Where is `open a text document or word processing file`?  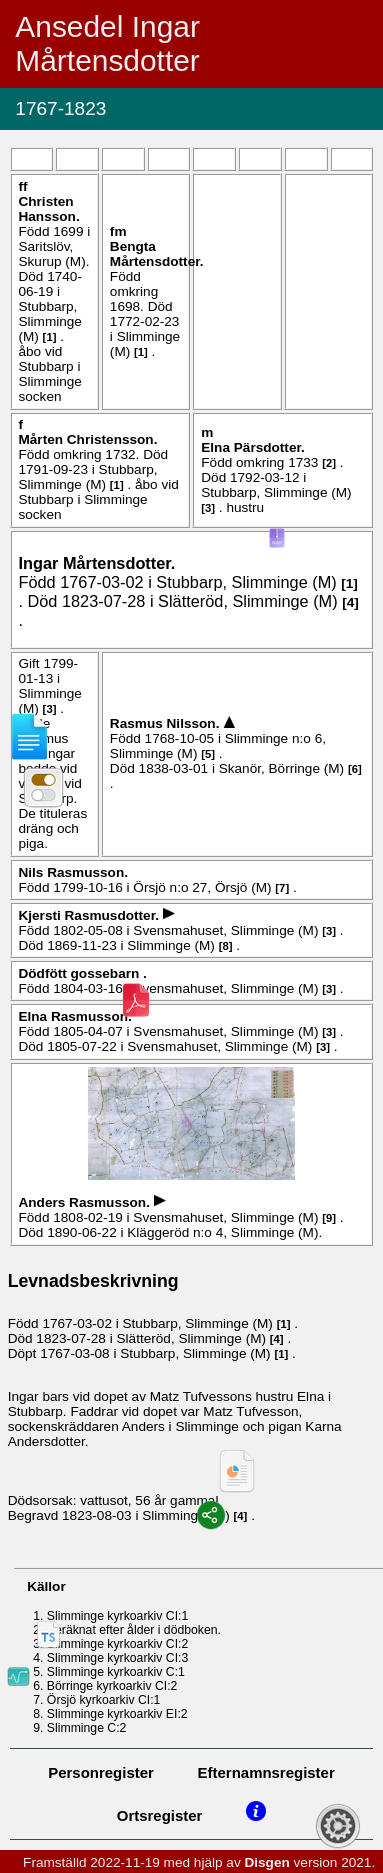 open a text document or word processing file is located at coordinates (29, 737).